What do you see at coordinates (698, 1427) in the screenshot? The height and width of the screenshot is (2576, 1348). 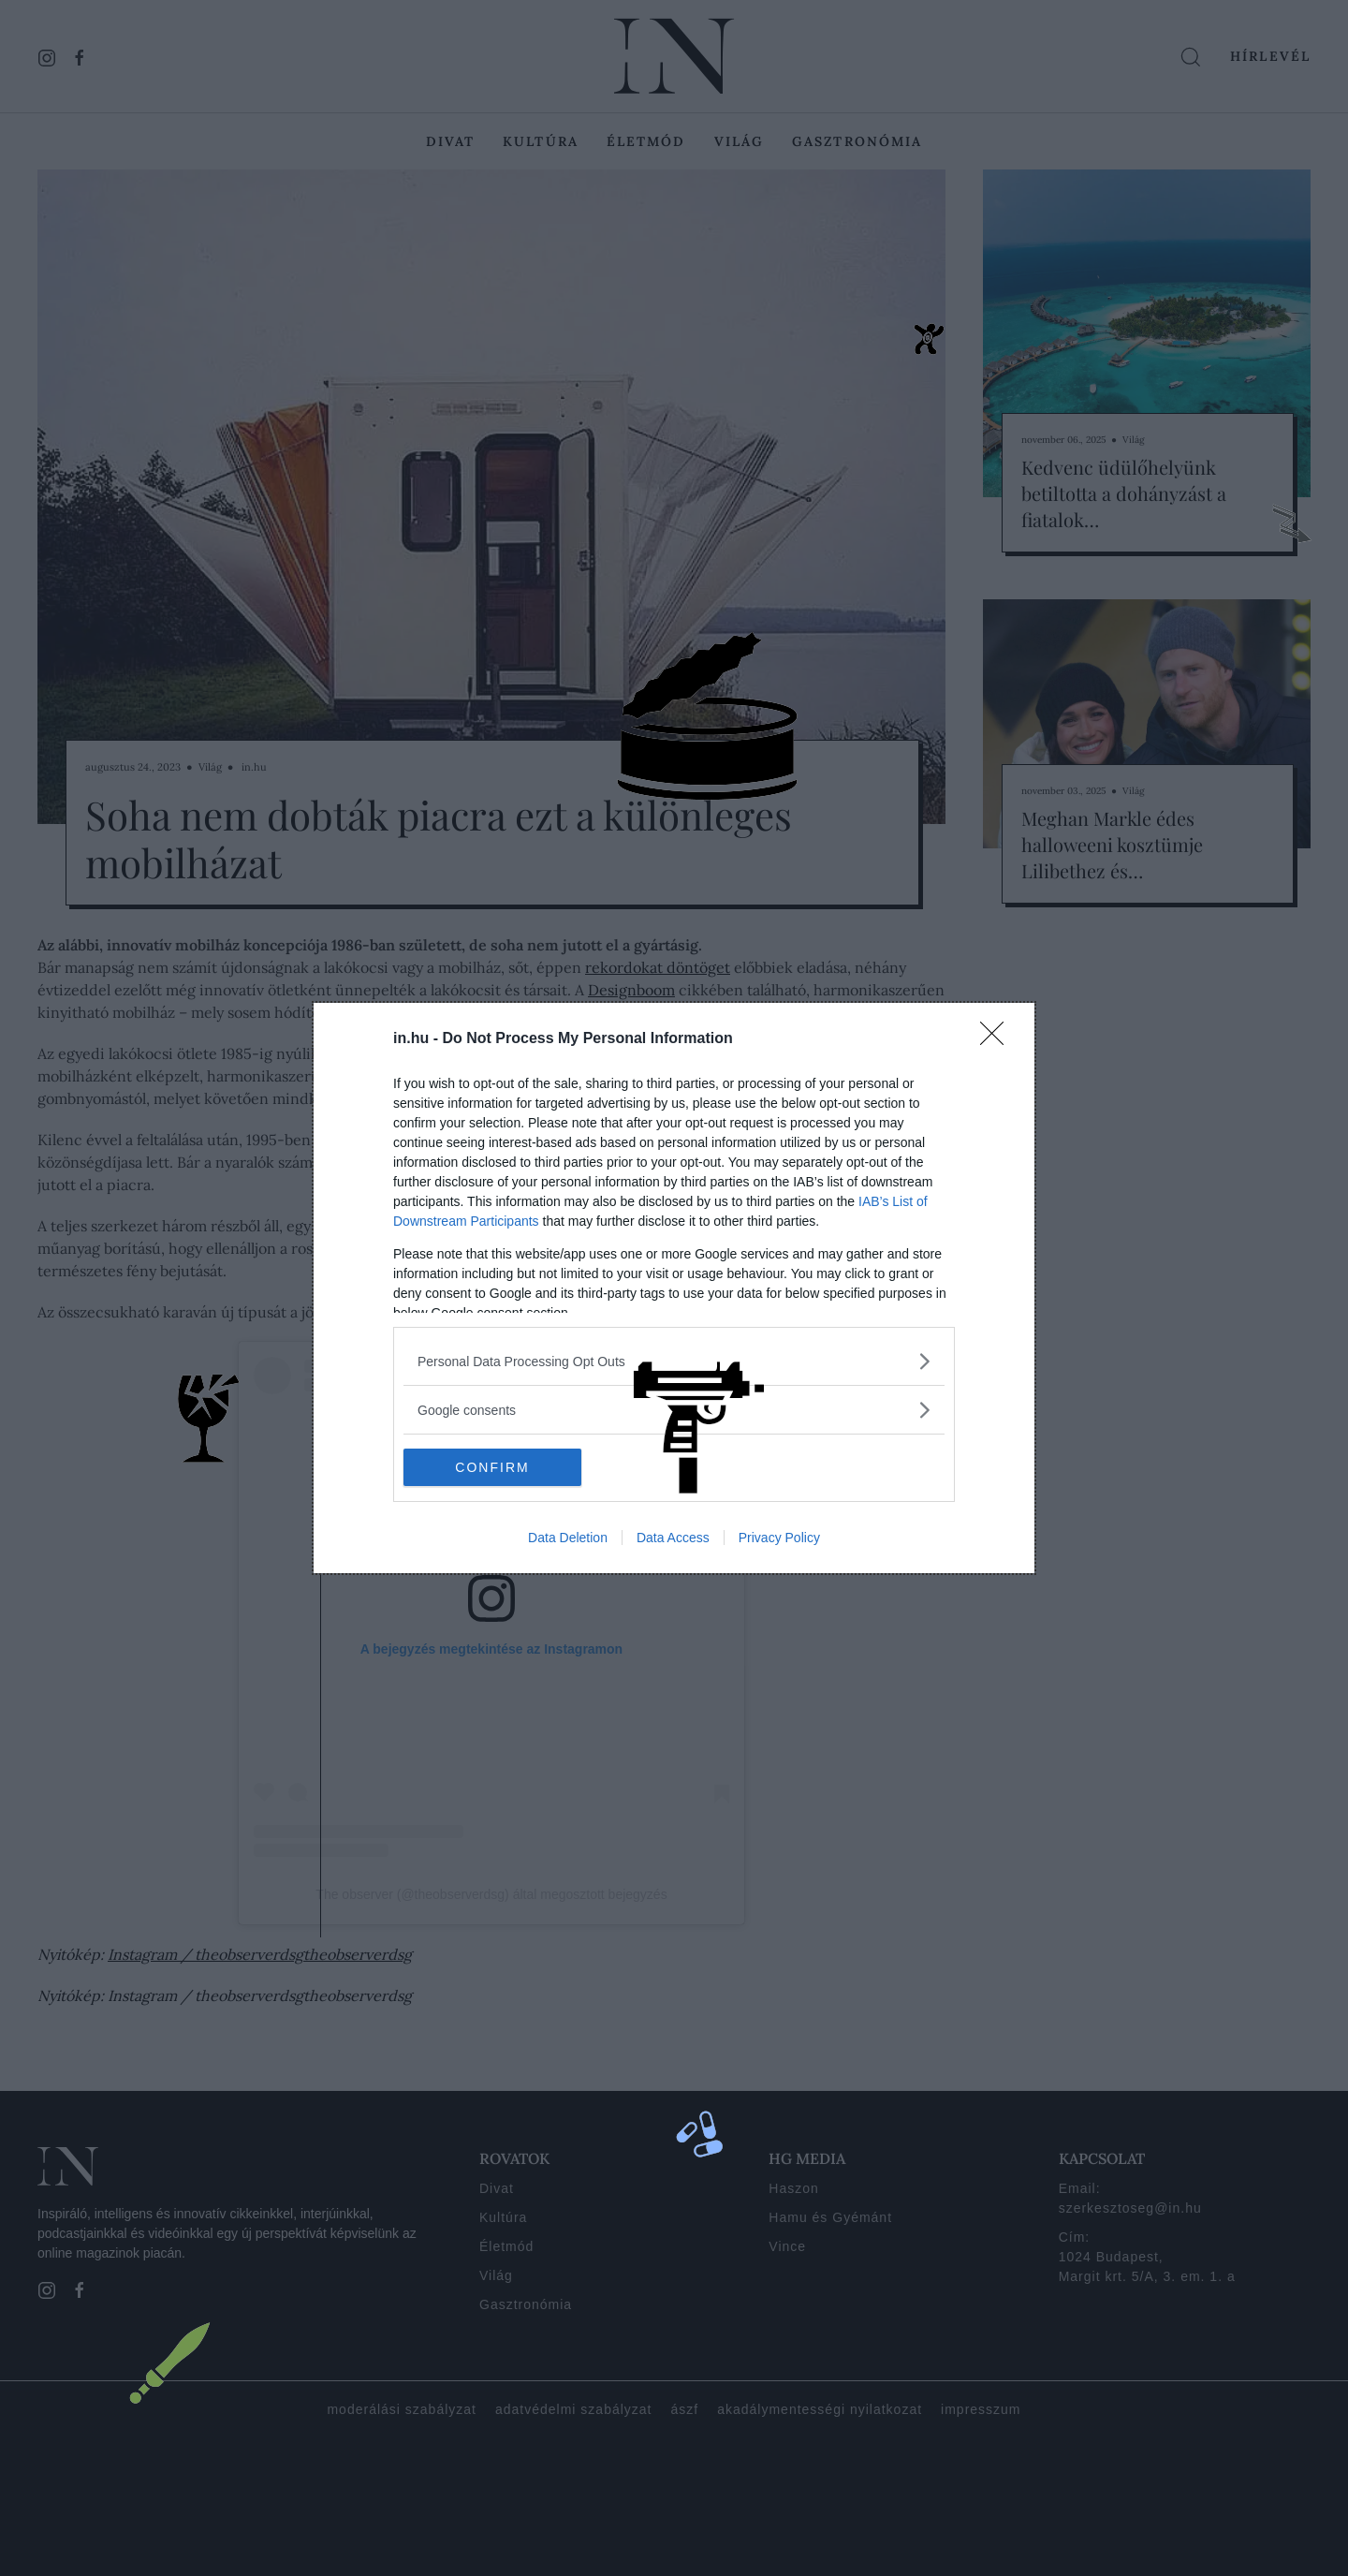 I see `select uzi weapon in game inventory` at bounding box center [698, 1427].